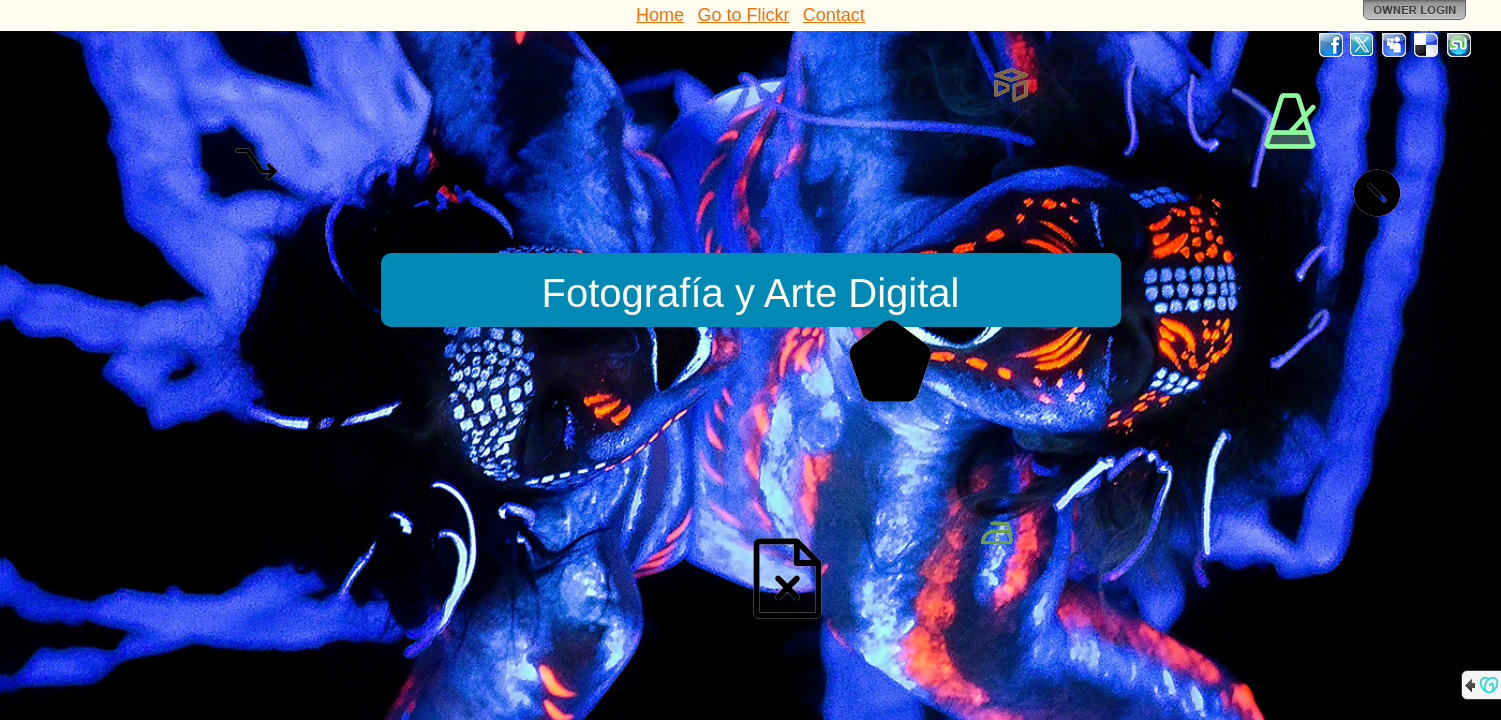 The width and height of the screenshot is (1501, 720). What do you see at coordinates (1377, 193) in the screenshot?
I see `indicates a prohibited or forbidden action` at bounding box center [1377, 193].